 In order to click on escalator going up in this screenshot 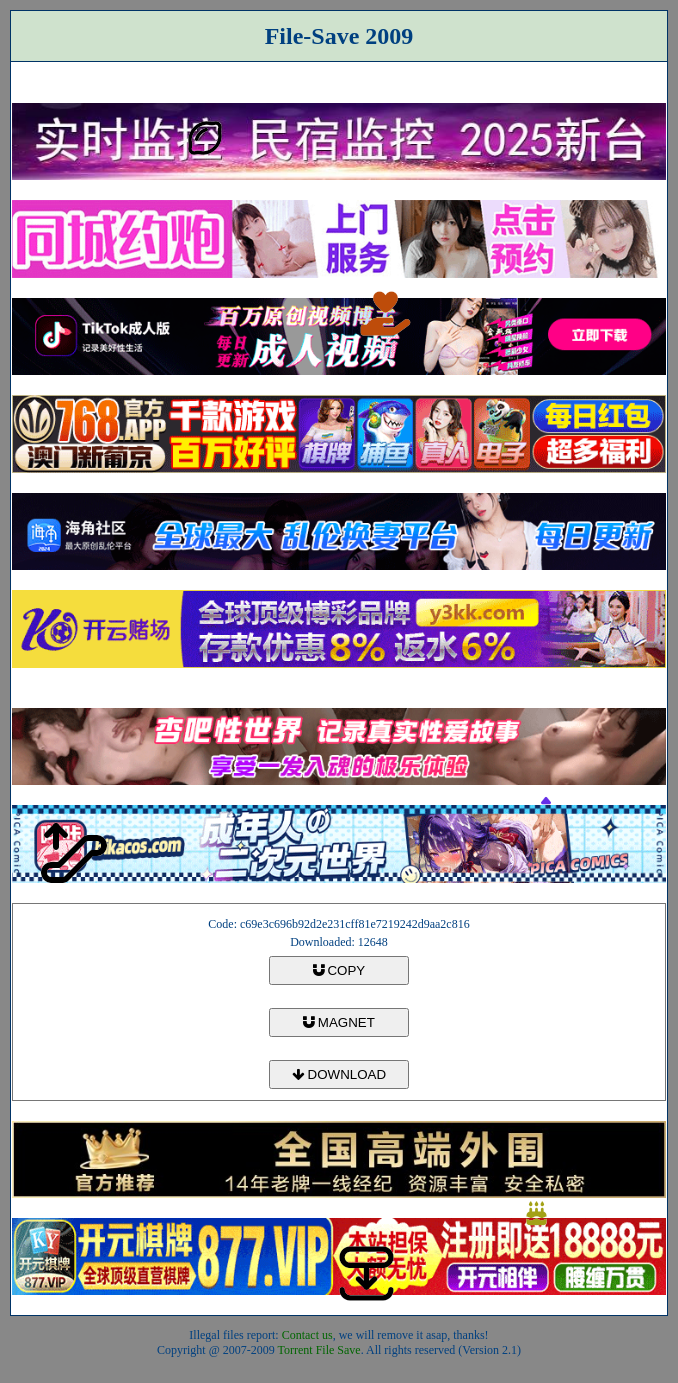, I will do `click(74, 853)`.